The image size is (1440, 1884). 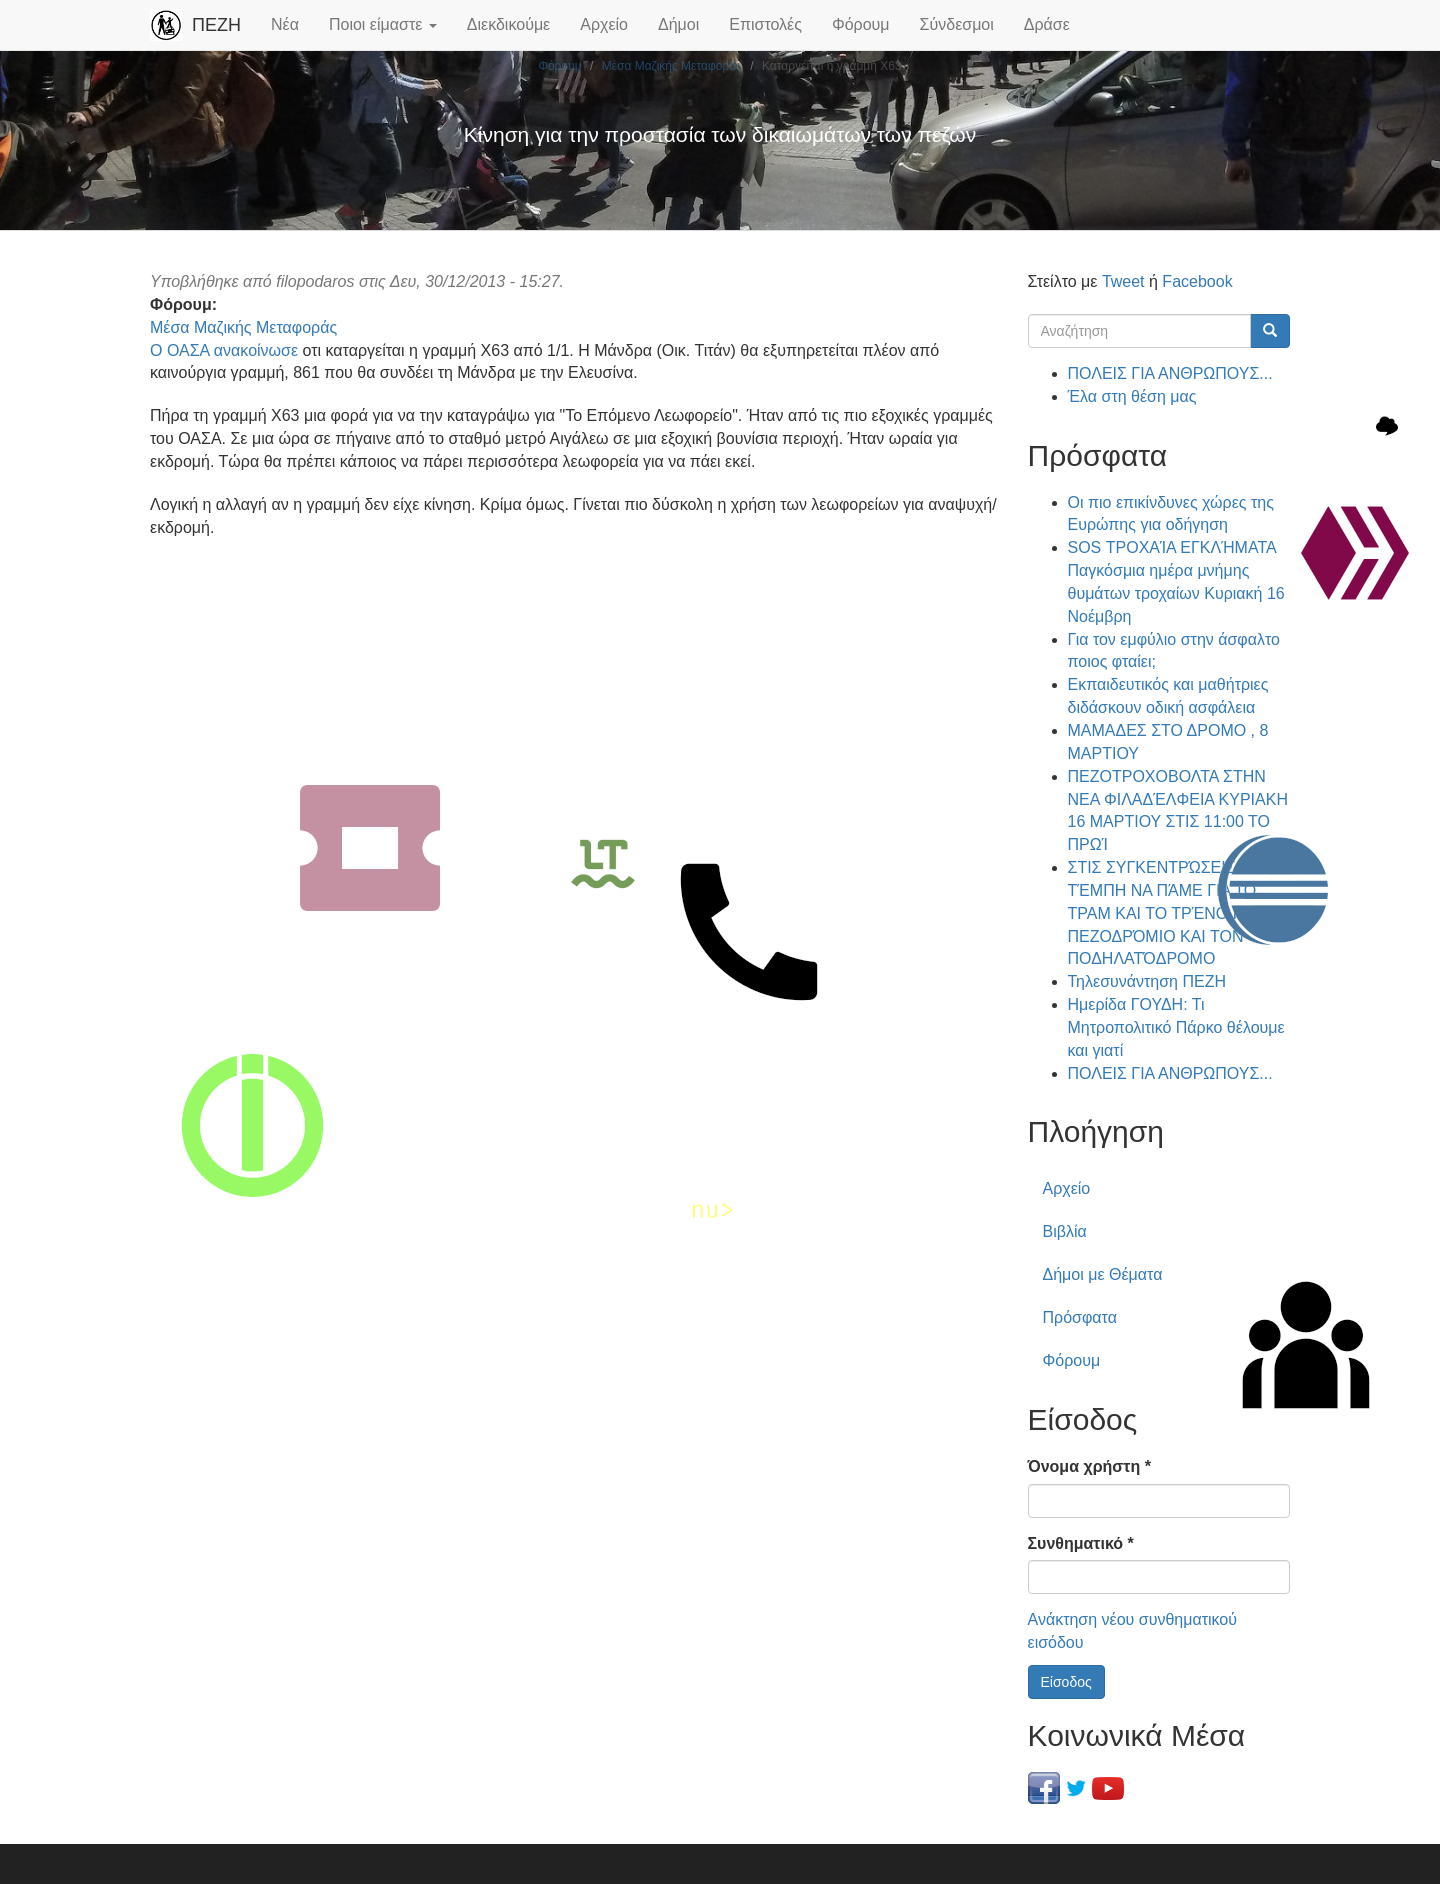 I want to click on make a phone call, so click(x=749, y=932).